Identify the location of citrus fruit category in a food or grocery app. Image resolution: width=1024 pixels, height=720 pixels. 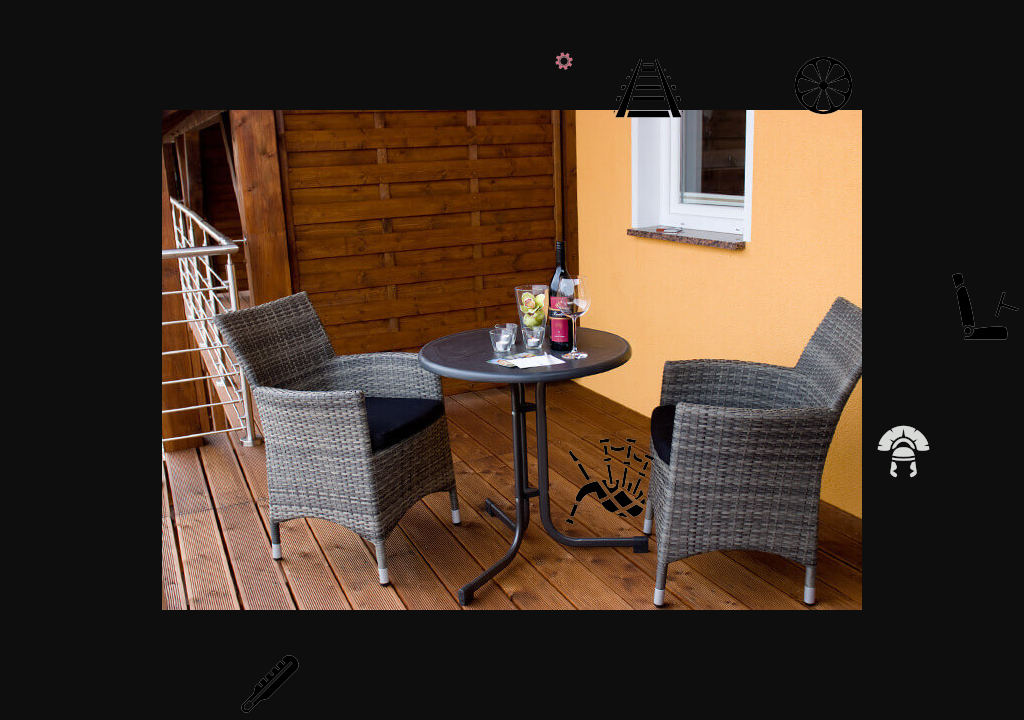
(823, 85).